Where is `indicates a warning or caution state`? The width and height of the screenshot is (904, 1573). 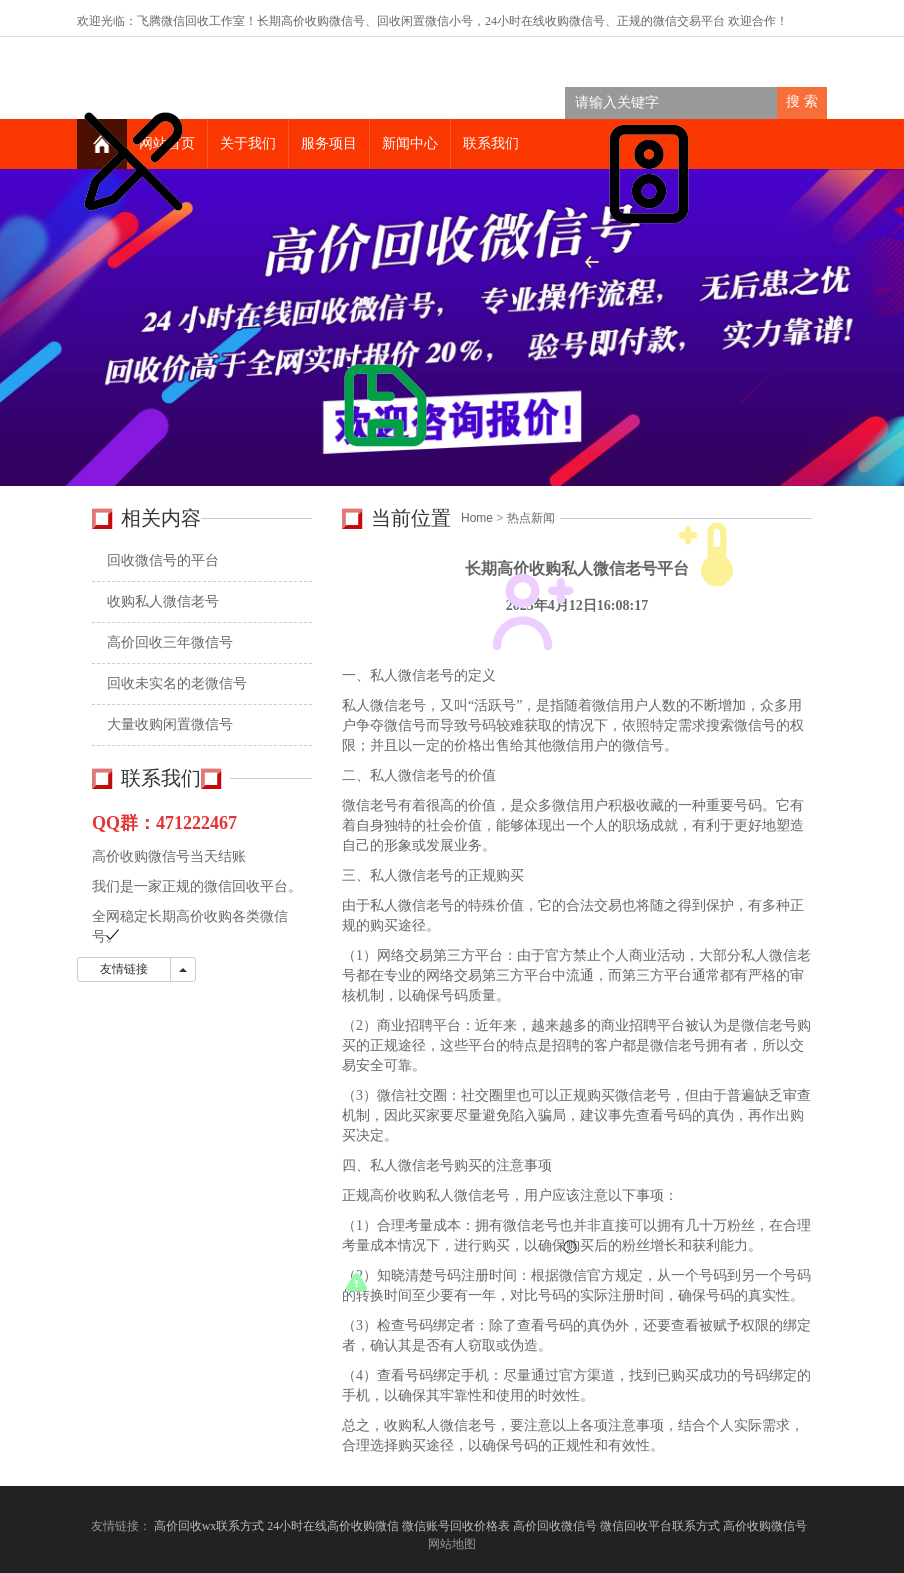 indicates a warning or caution state is located at coordinates (356, 1282).